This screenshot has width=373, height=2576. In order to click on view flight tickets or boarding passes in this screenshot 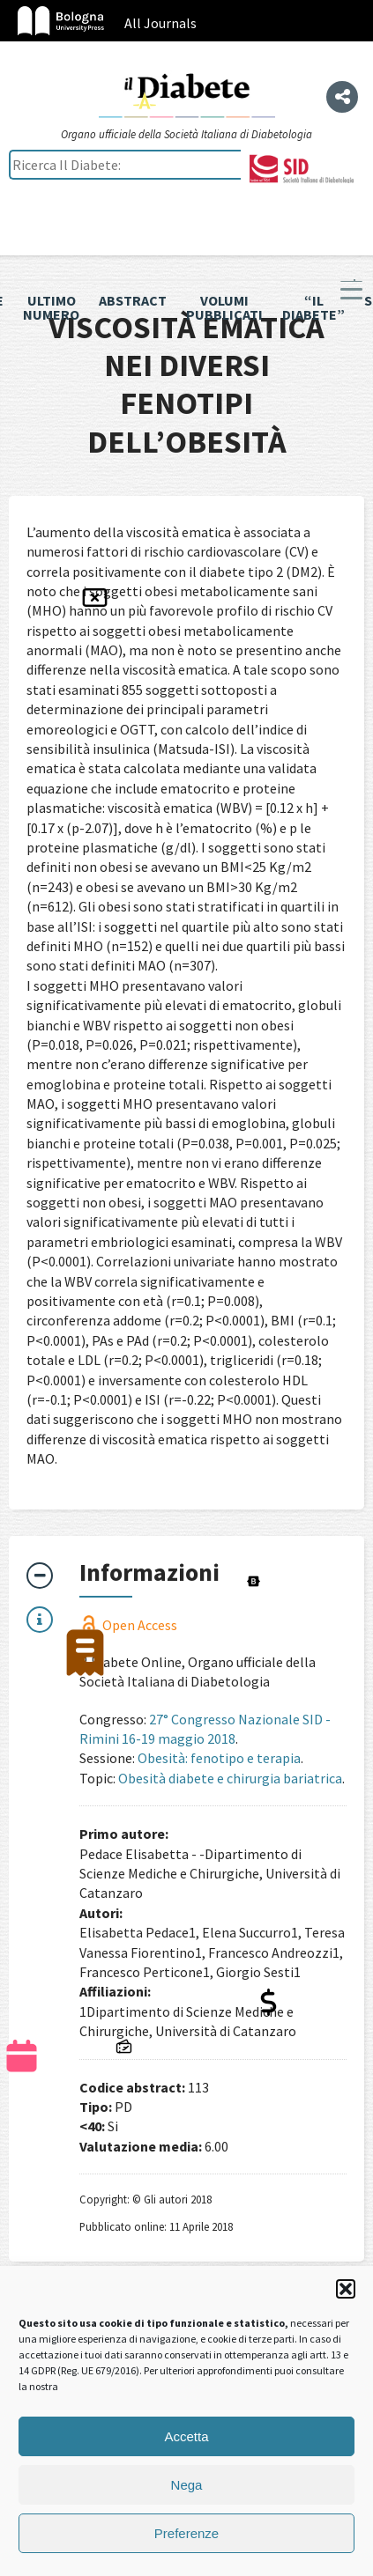, I will do `click(123, 2046)`.